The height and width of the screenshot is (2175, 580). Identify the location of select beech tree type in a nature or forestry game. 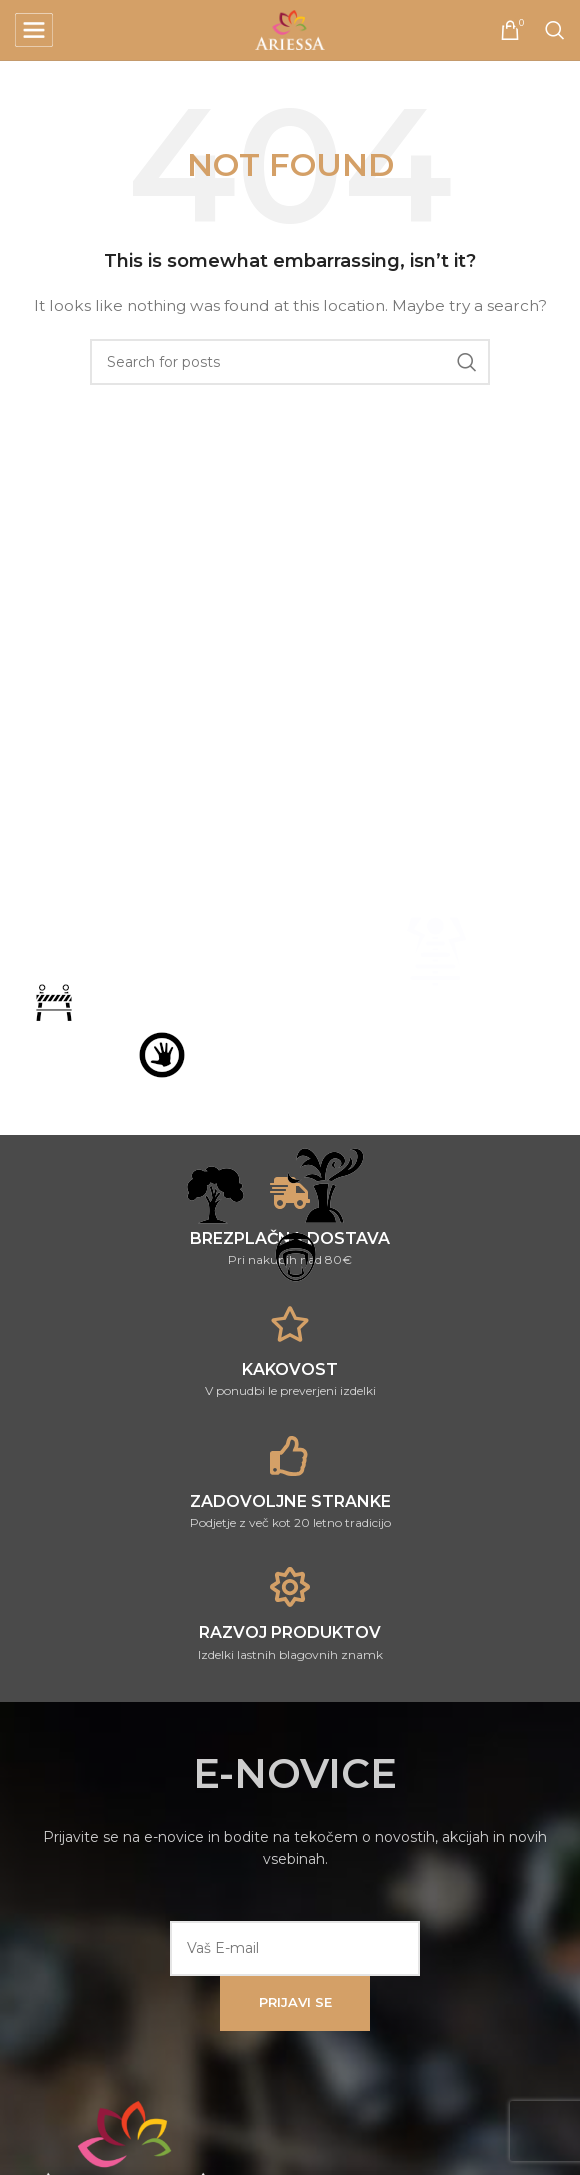
(215, 1194).